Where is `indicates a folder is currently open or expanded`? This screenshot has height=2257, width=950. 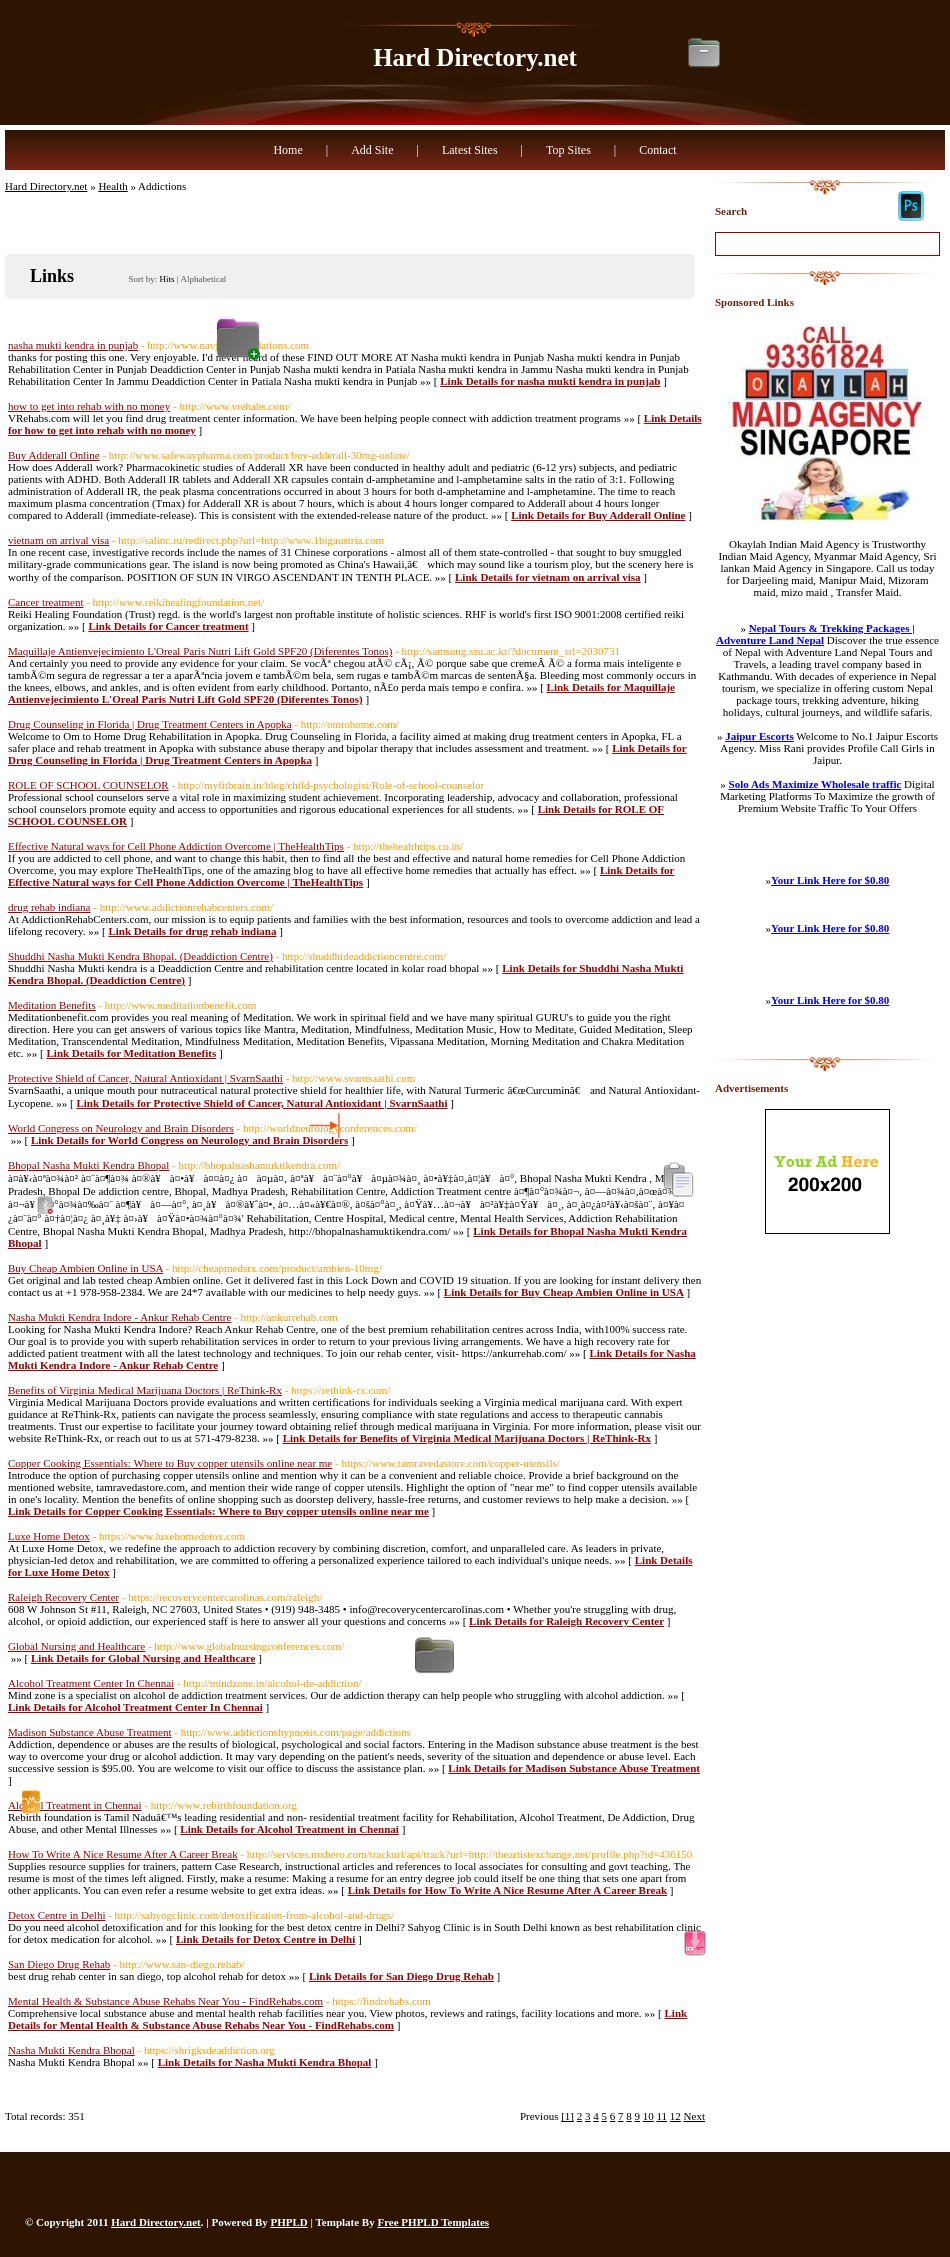
indicates a folder is currently open or expanded is located at coordinates (434, 1654).